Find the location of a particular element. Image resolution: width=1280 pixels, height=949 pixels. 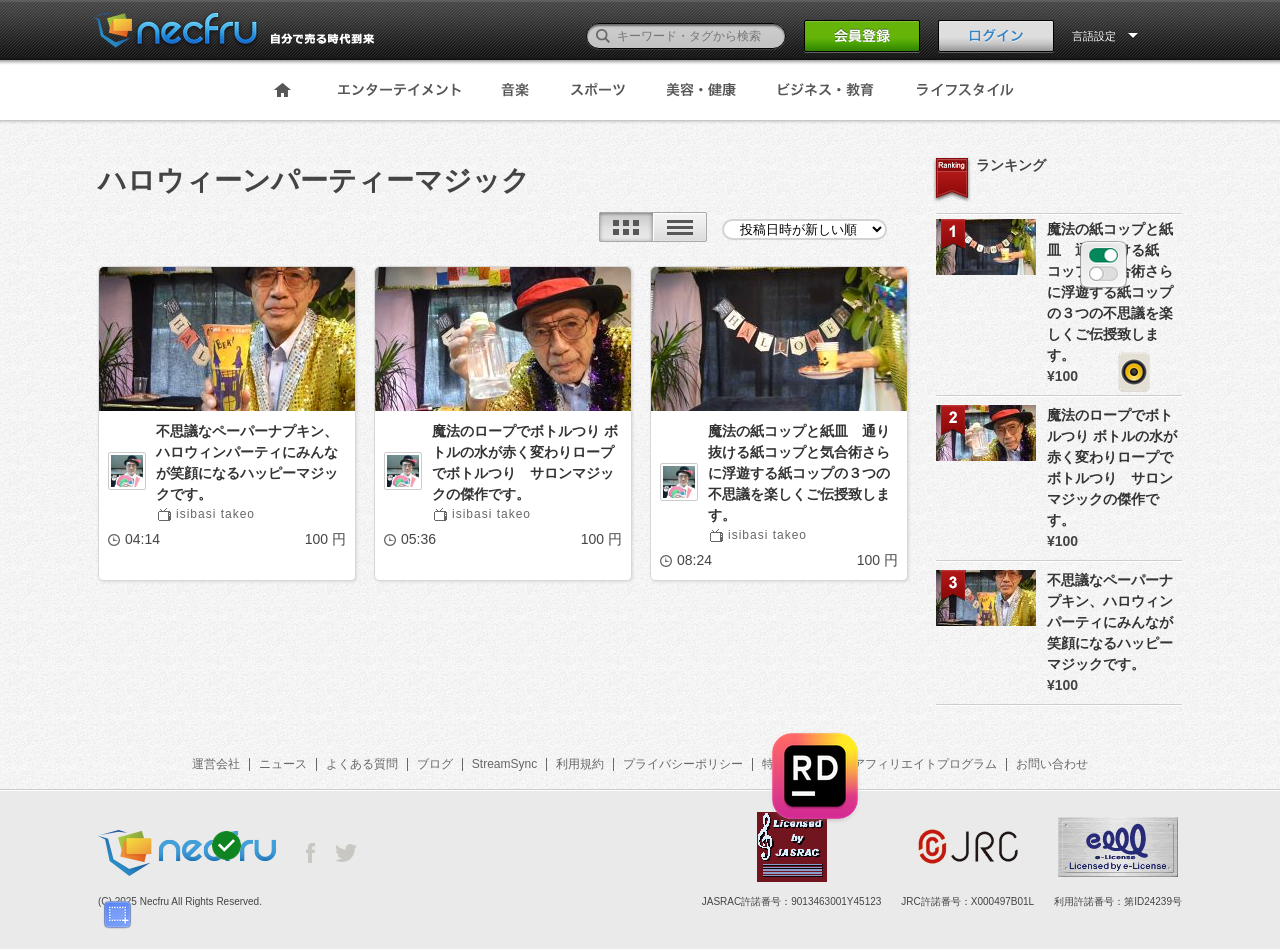

take a screenshot is located at coordinates (117, 914).